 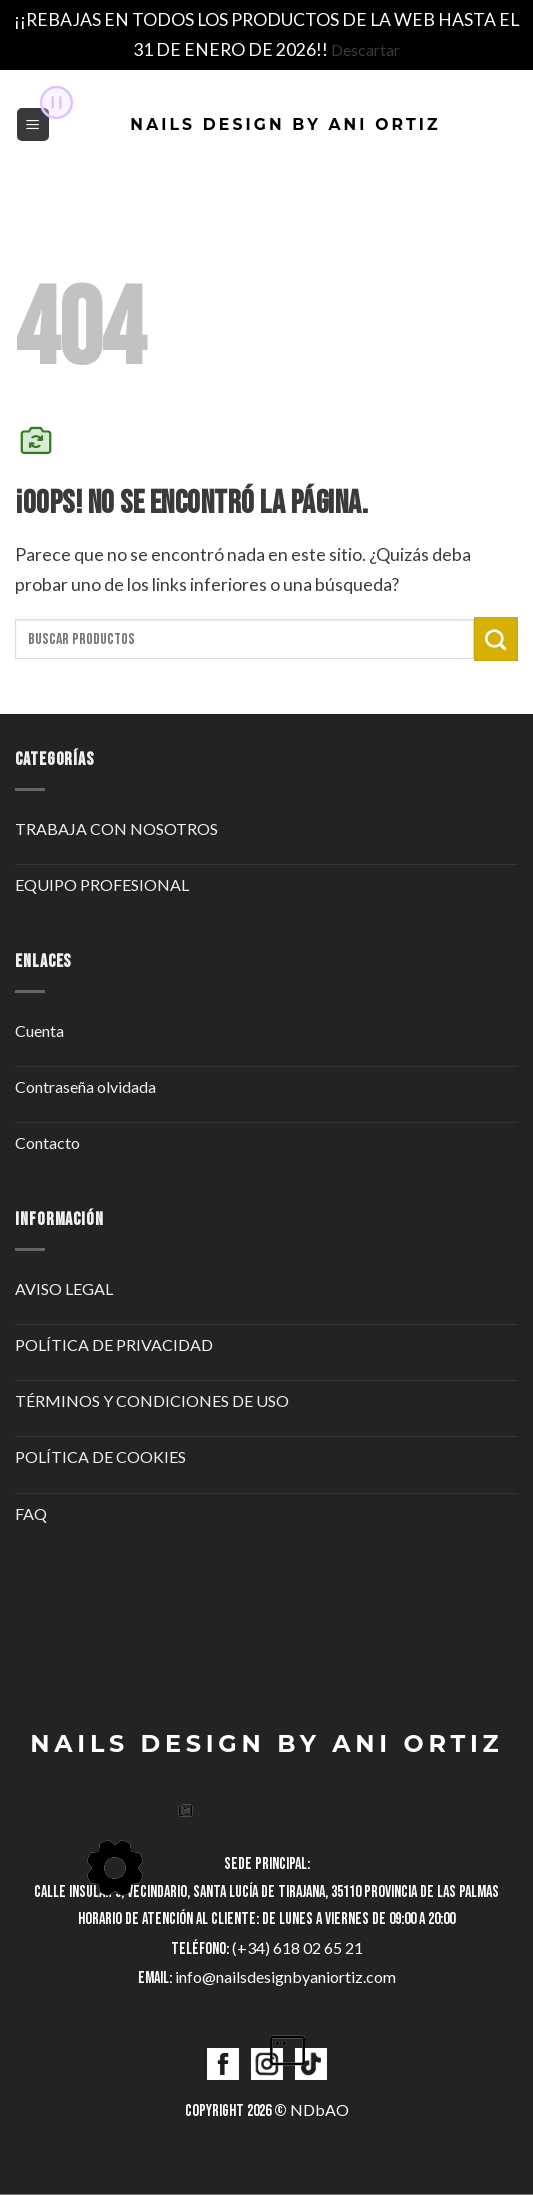 I want to click on open a new application window, so click(x=287, y=2050).